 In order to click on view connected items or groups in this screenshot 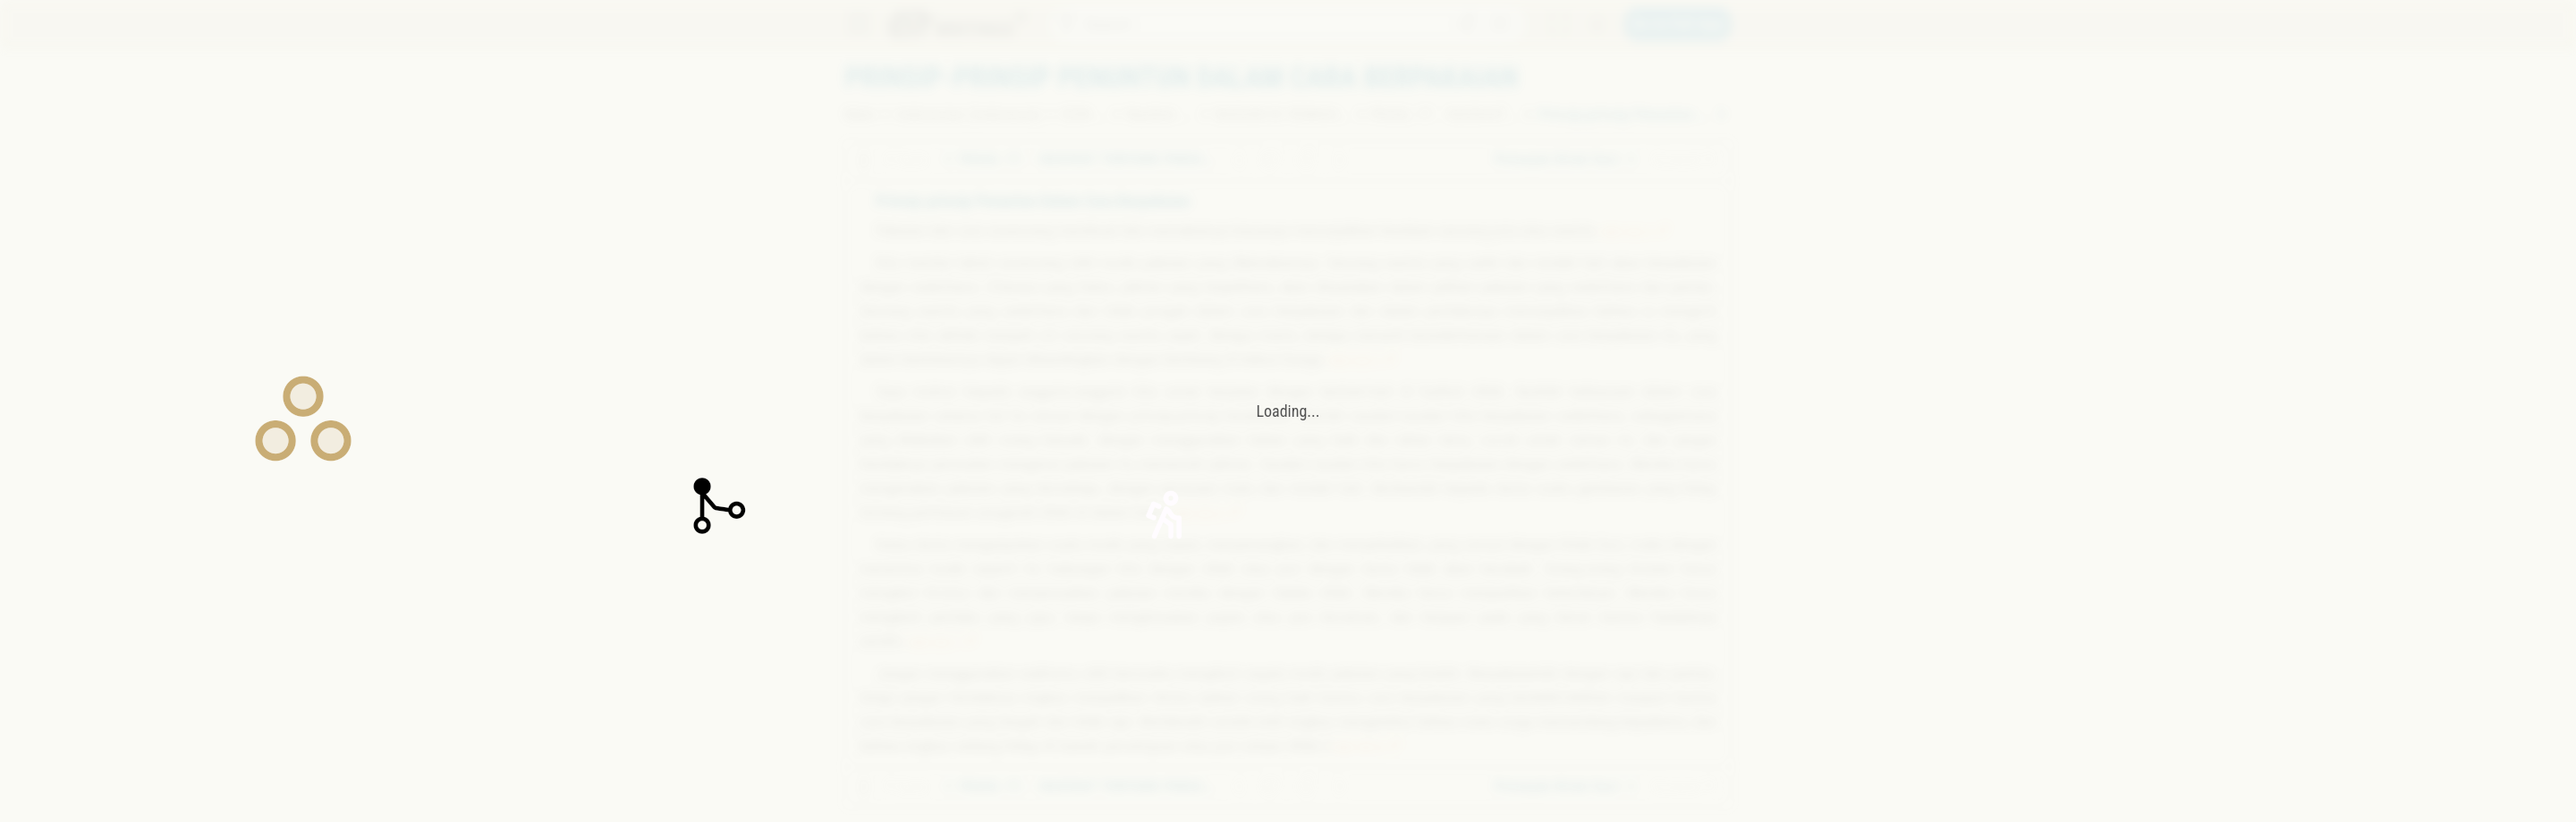, I will do `click(303, 420)`.